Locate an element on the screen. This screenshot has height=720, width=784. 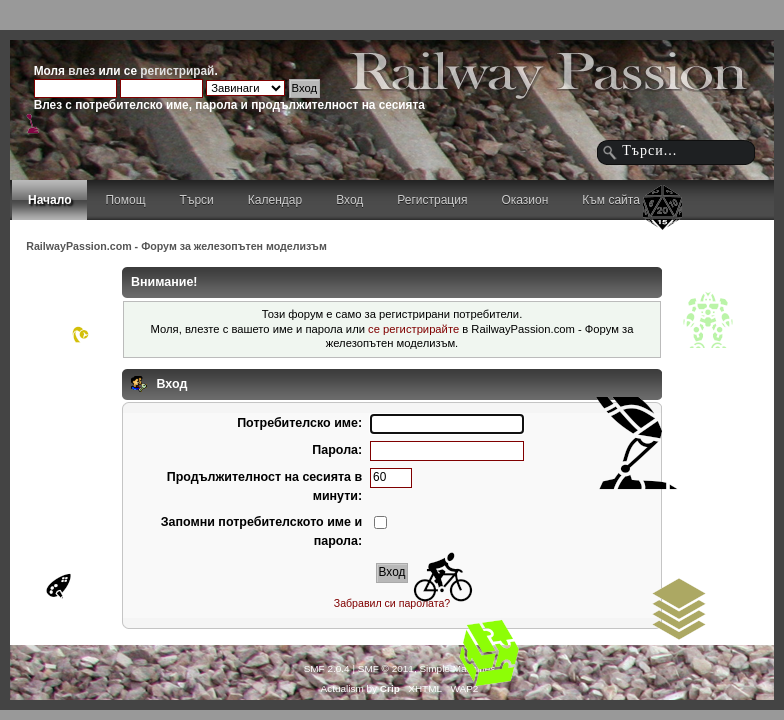
access vehicle transmission settings is located at coordinates (32, 123).